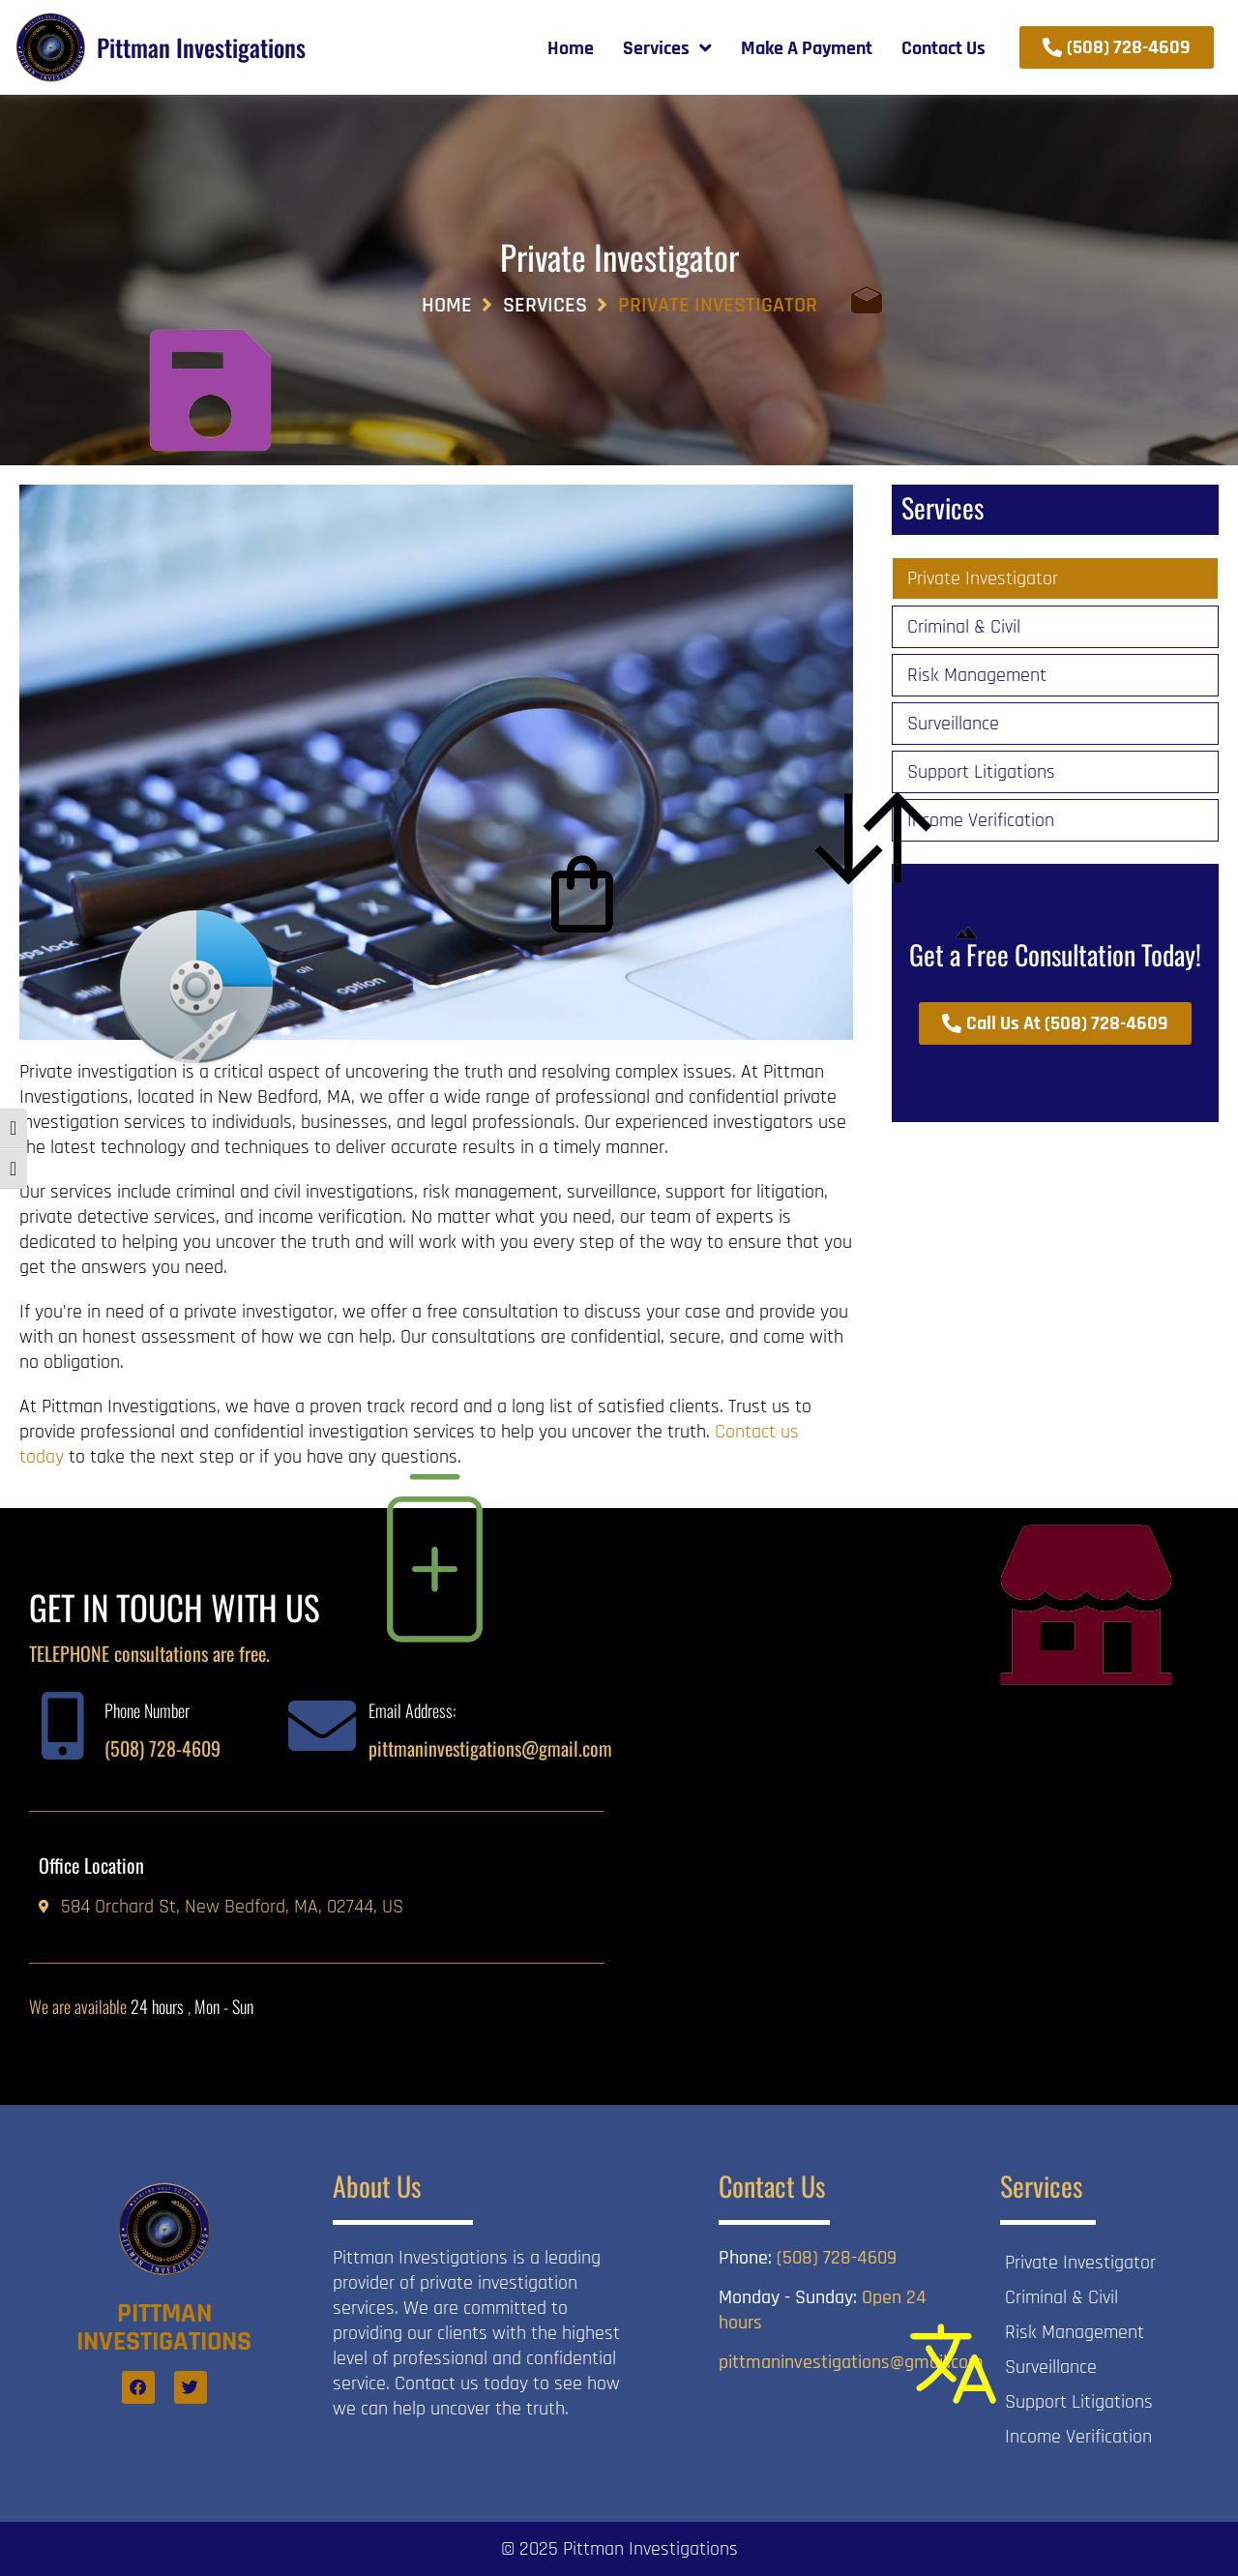  Describe the element at coordinates (966, 933) in the screenshot. I see `view landscape or nature photos` at that location.